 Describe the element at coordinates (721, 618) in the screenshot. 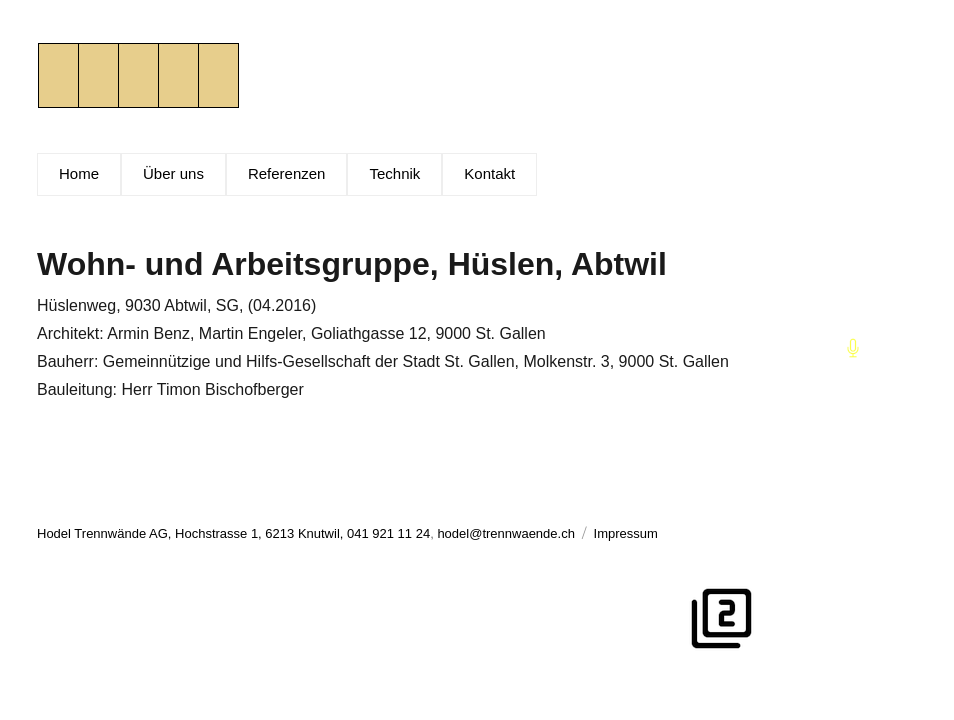

I see `indicates 2 items selected or stacked` at that location.